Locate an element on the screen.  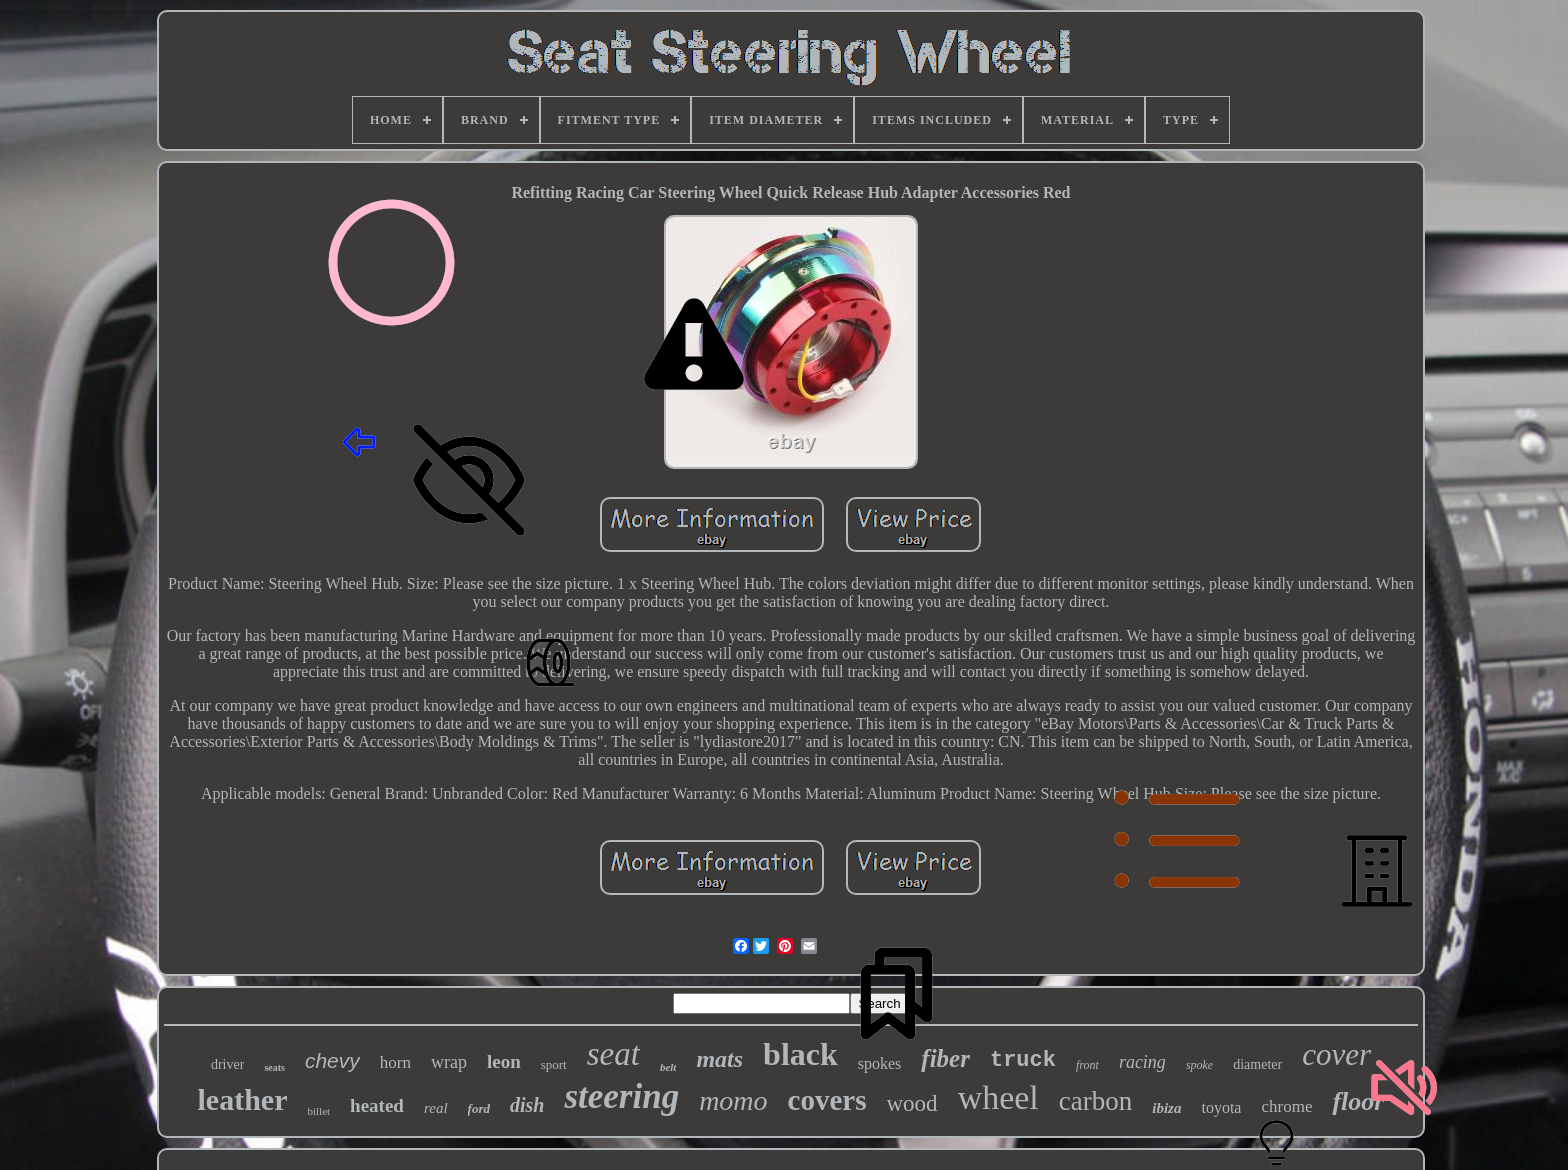
go back to the previous screen is located at coordinates (359, 442).